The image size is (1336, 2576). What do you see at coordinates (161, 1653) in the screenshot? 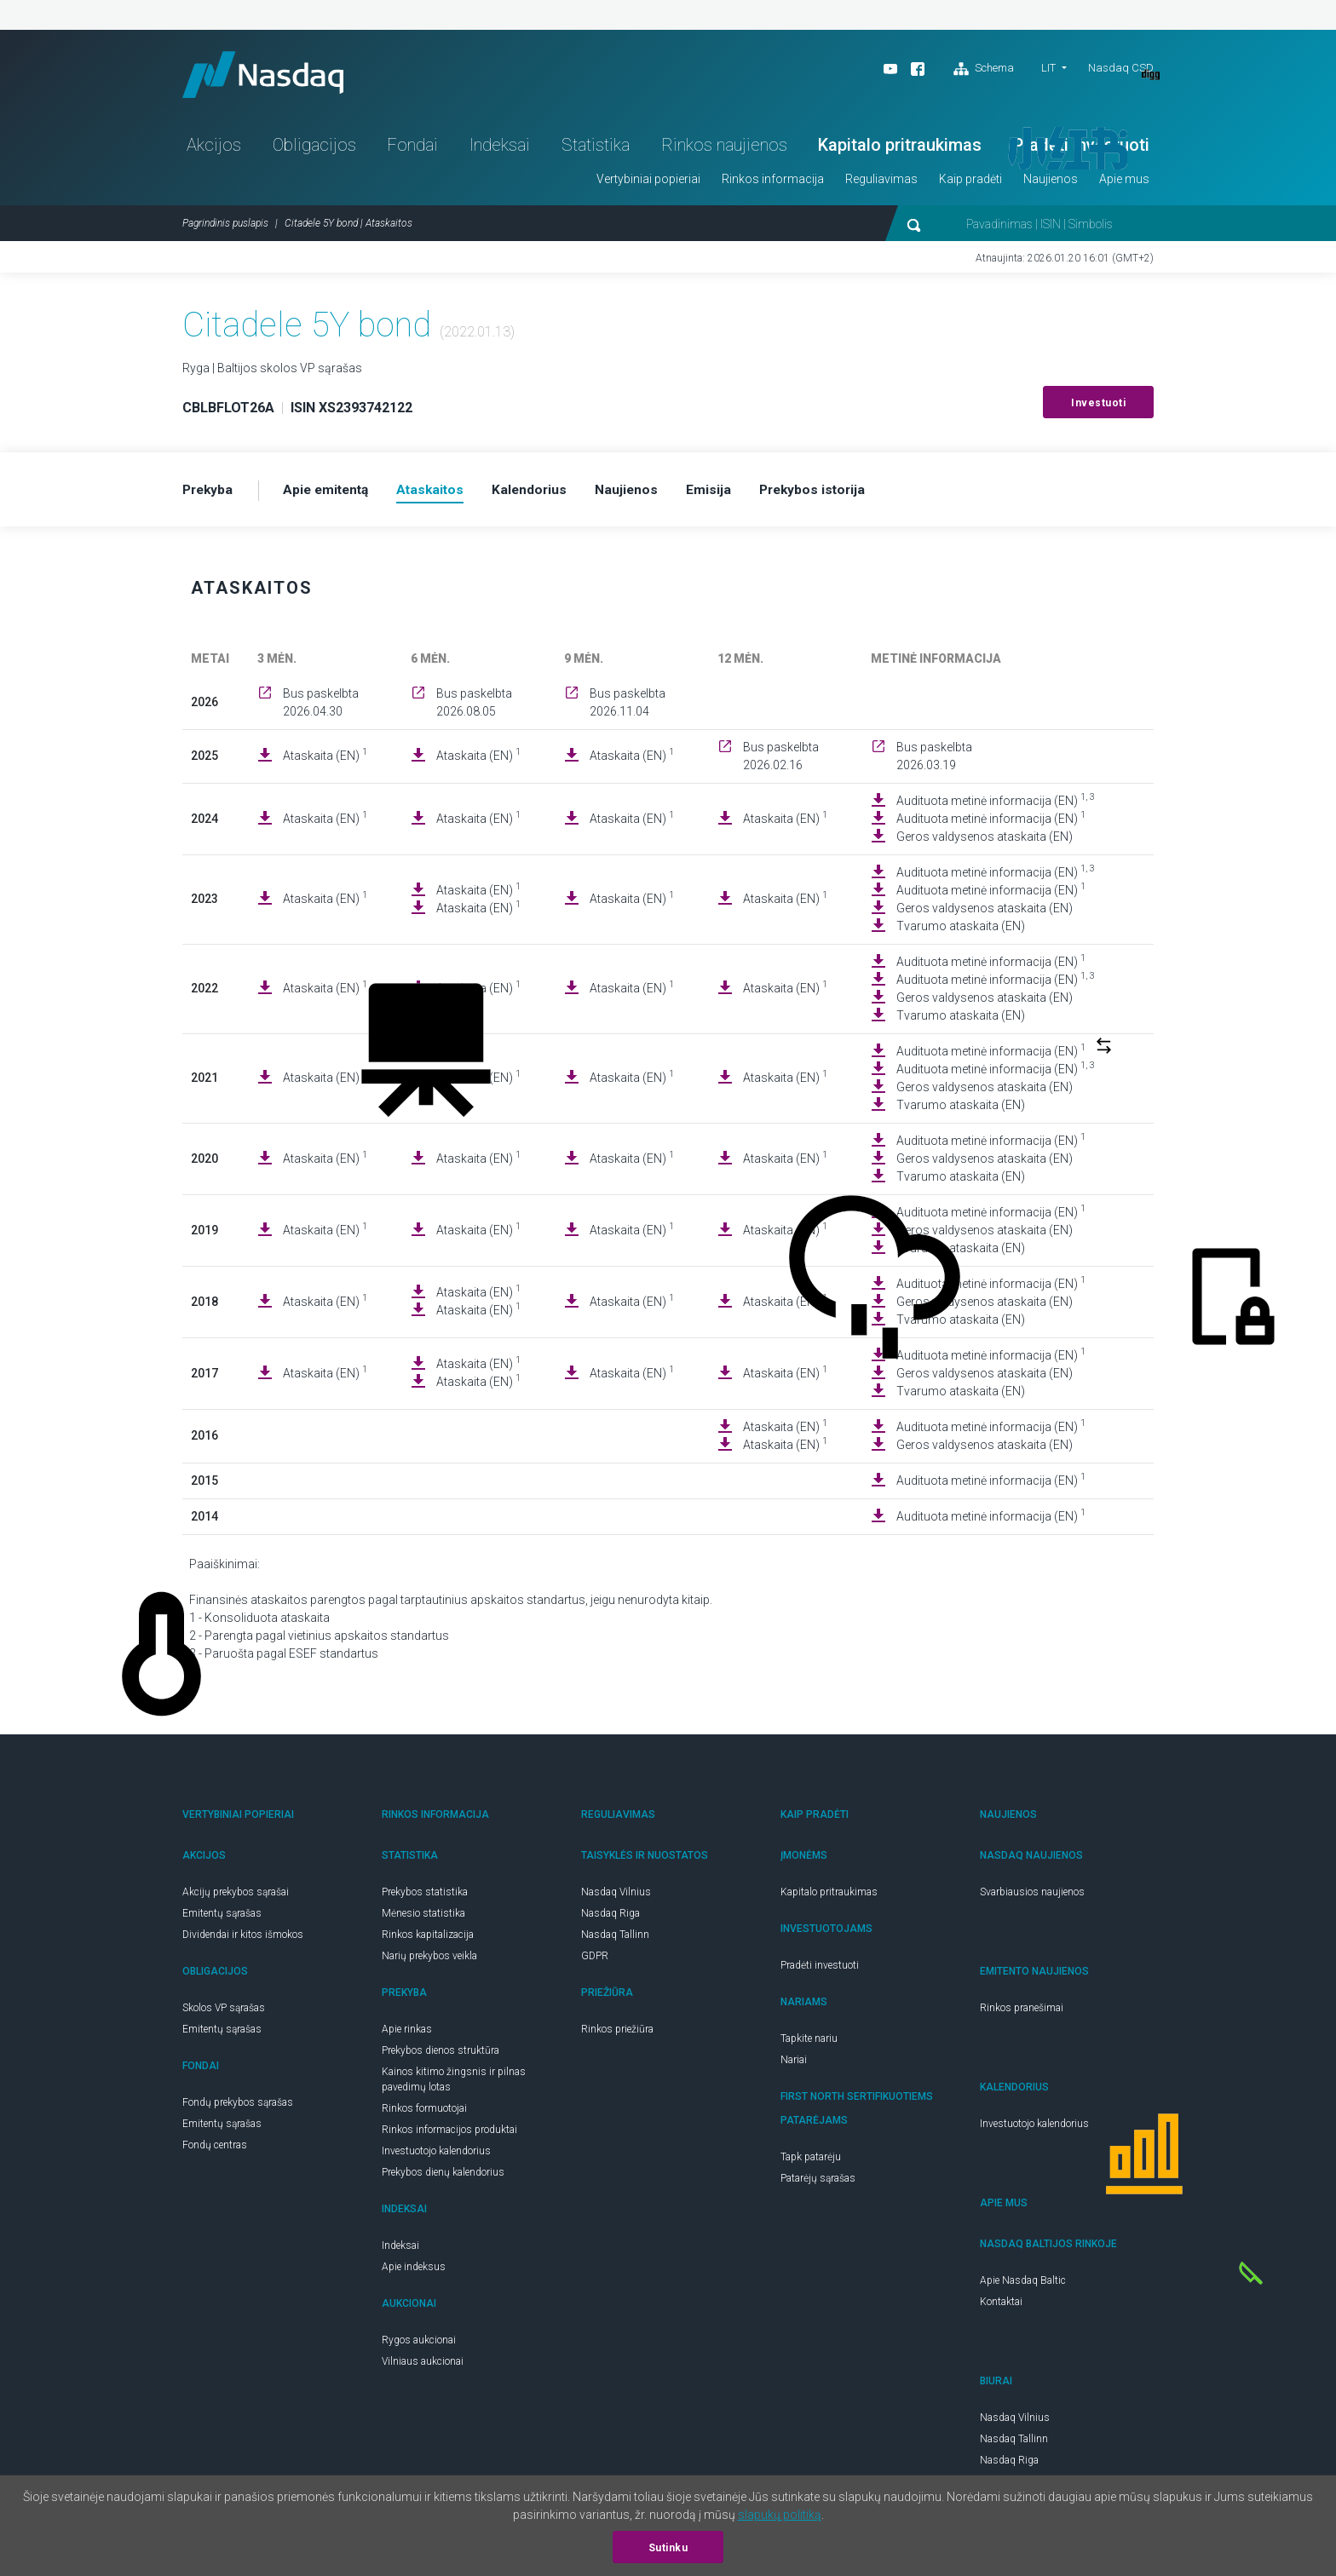
I see `indicates high temperature or heat warning` at bounding box center [161, 1653].